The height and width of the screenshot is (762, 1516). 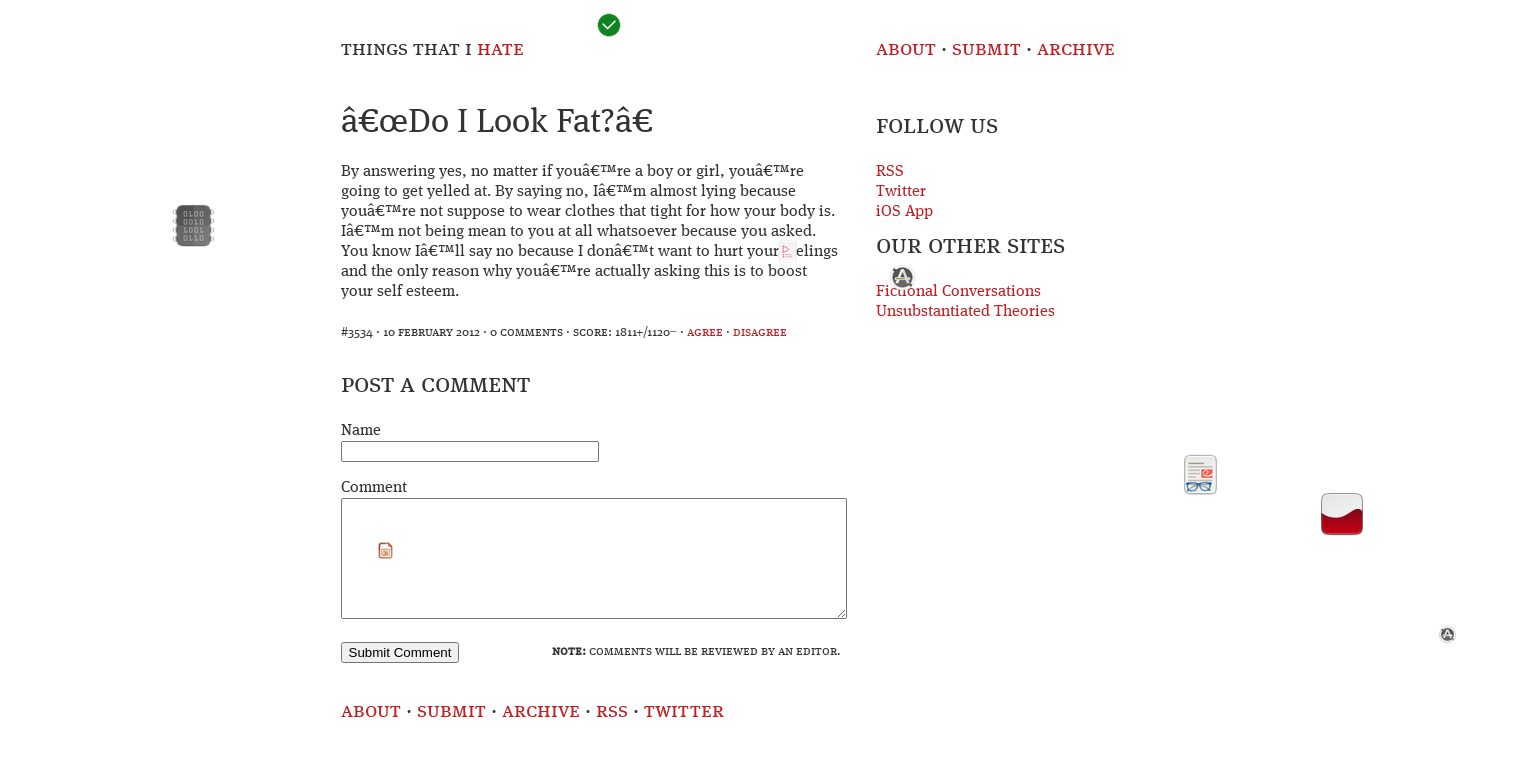 I want to click on open a playlist file, so click(x=787, y=251).